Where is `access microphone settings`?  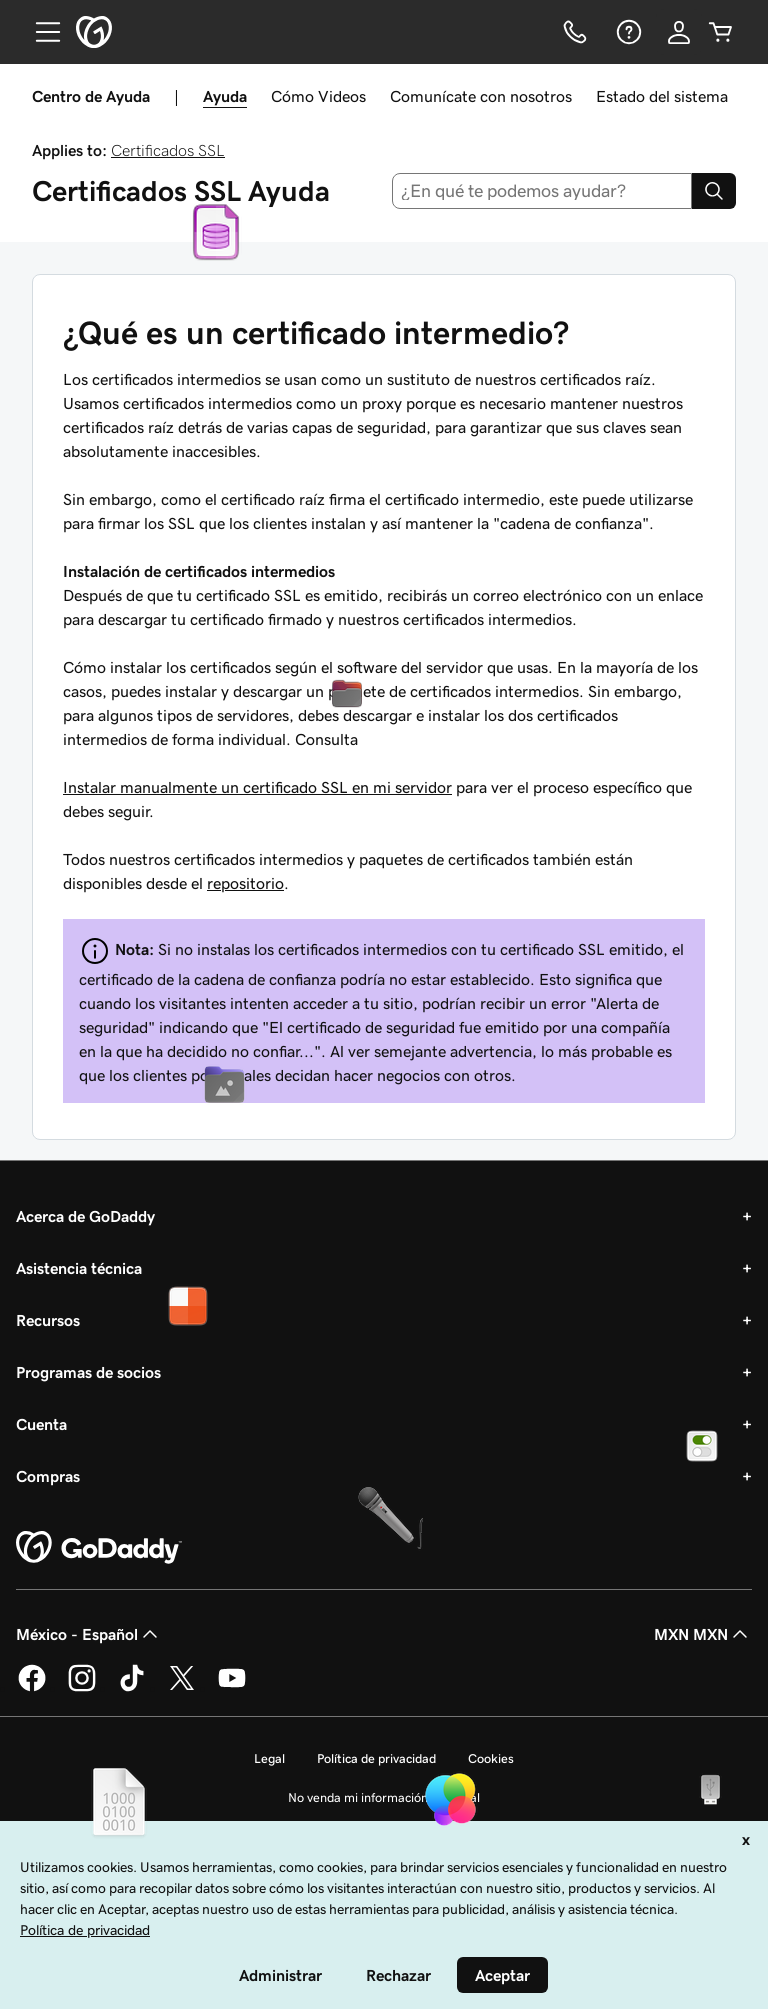 access microphone settings is located at coordinates (390, 1519).